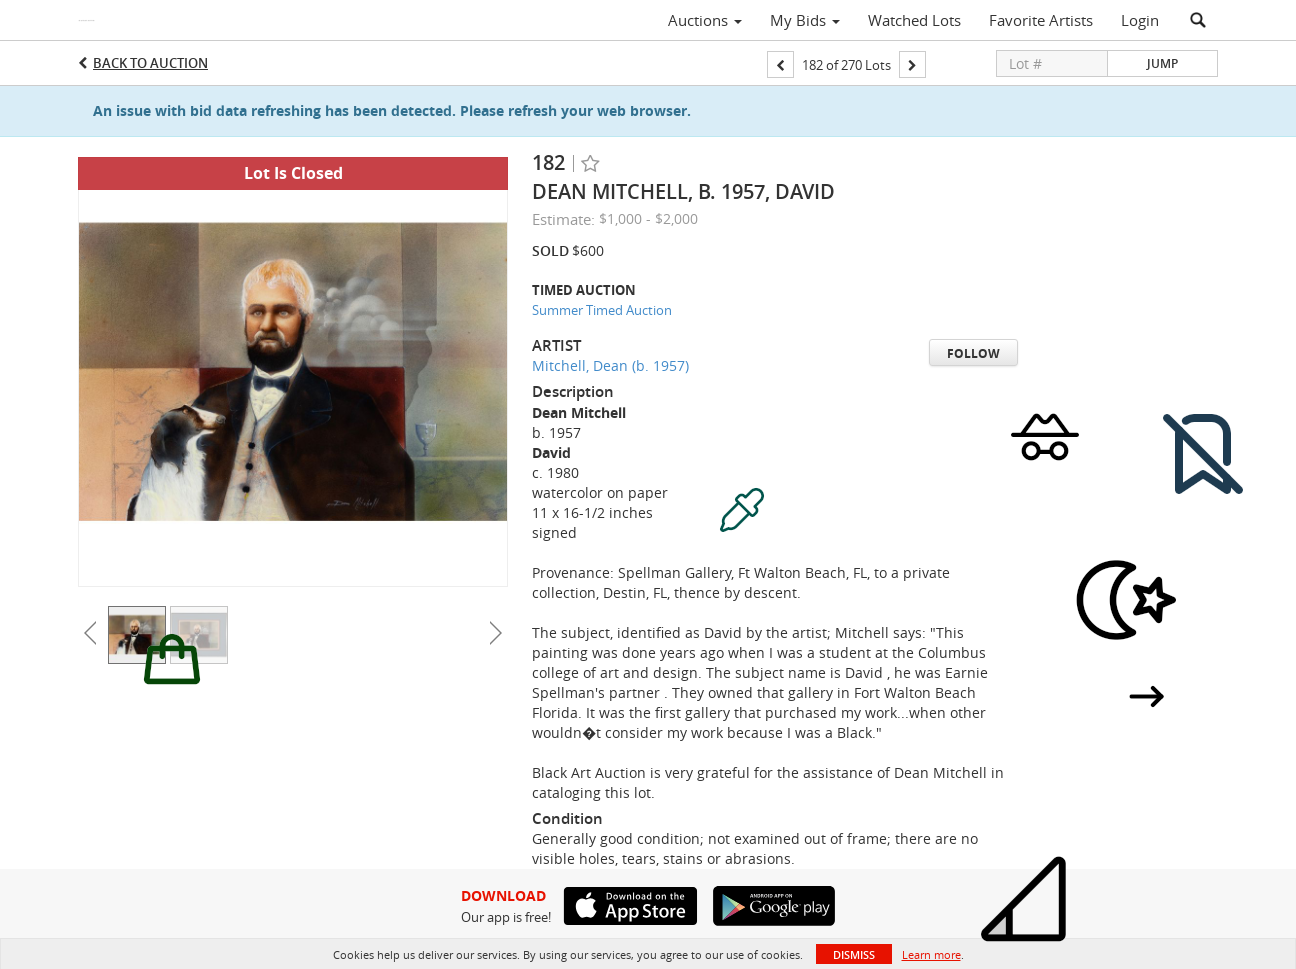 The width and height of the screenshot is (1296, 969). What do you see at coordinates (1030, 902) in the screenshot?
I see `indicates weak cellular signal strength` at bounding box center [1030, 902].